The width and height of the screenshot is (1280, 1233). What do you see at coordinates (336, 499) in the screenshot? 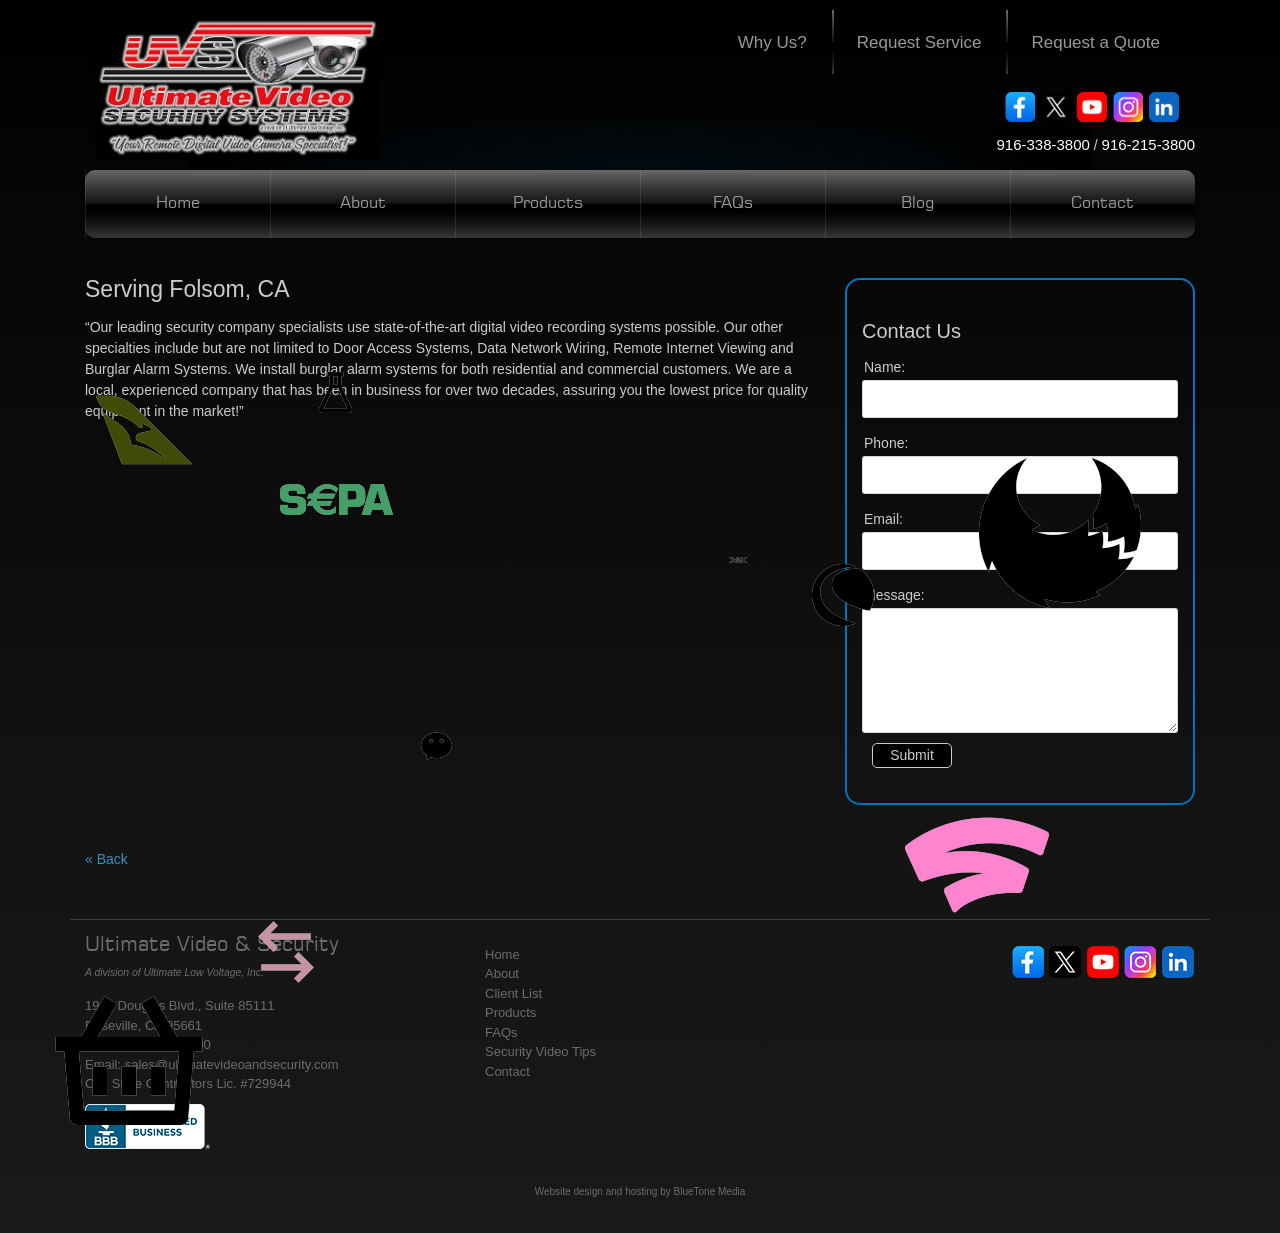
I see `indicates SEPA payment method available` at bounding box center [336, 499].